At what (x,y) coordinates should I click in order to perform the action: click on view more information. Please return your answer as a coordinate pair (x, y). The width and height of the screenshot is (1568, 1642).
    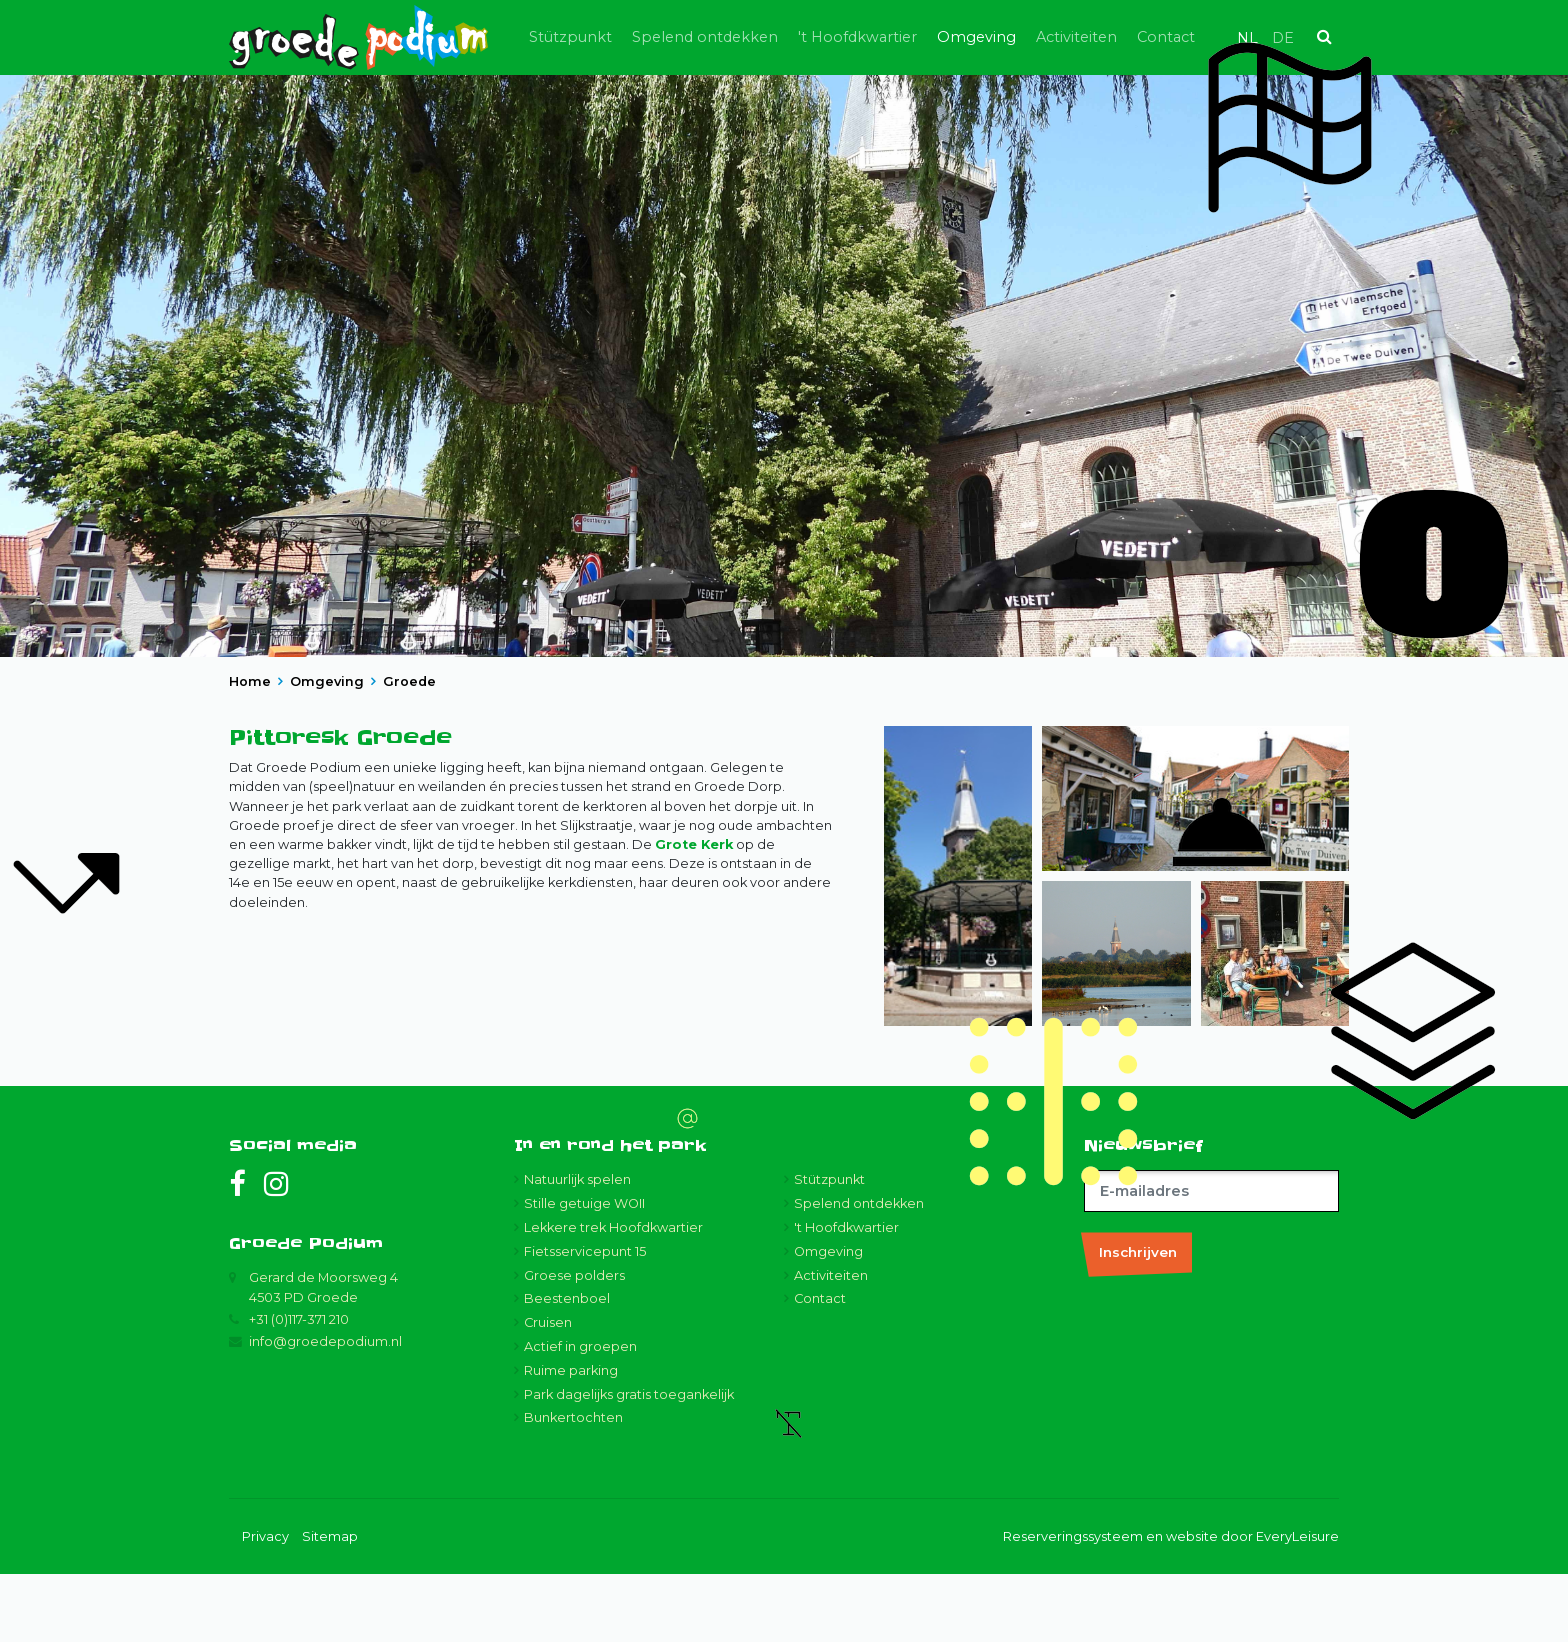
    Looking at the image, I should click on (1434, 564).